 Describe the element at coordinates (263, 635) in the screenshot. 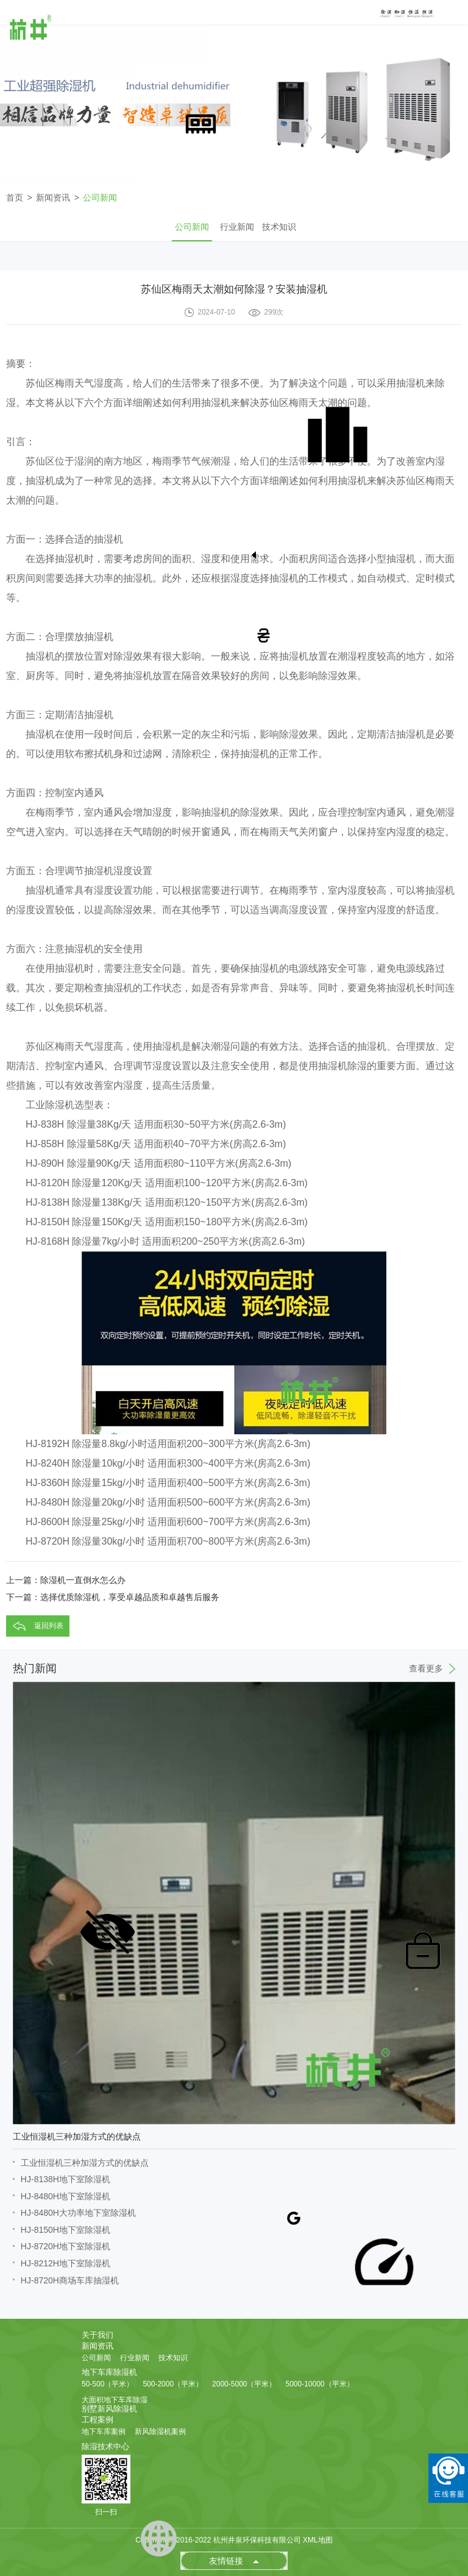

I see `indicates Ukrainian hryvnia currency` at that location.